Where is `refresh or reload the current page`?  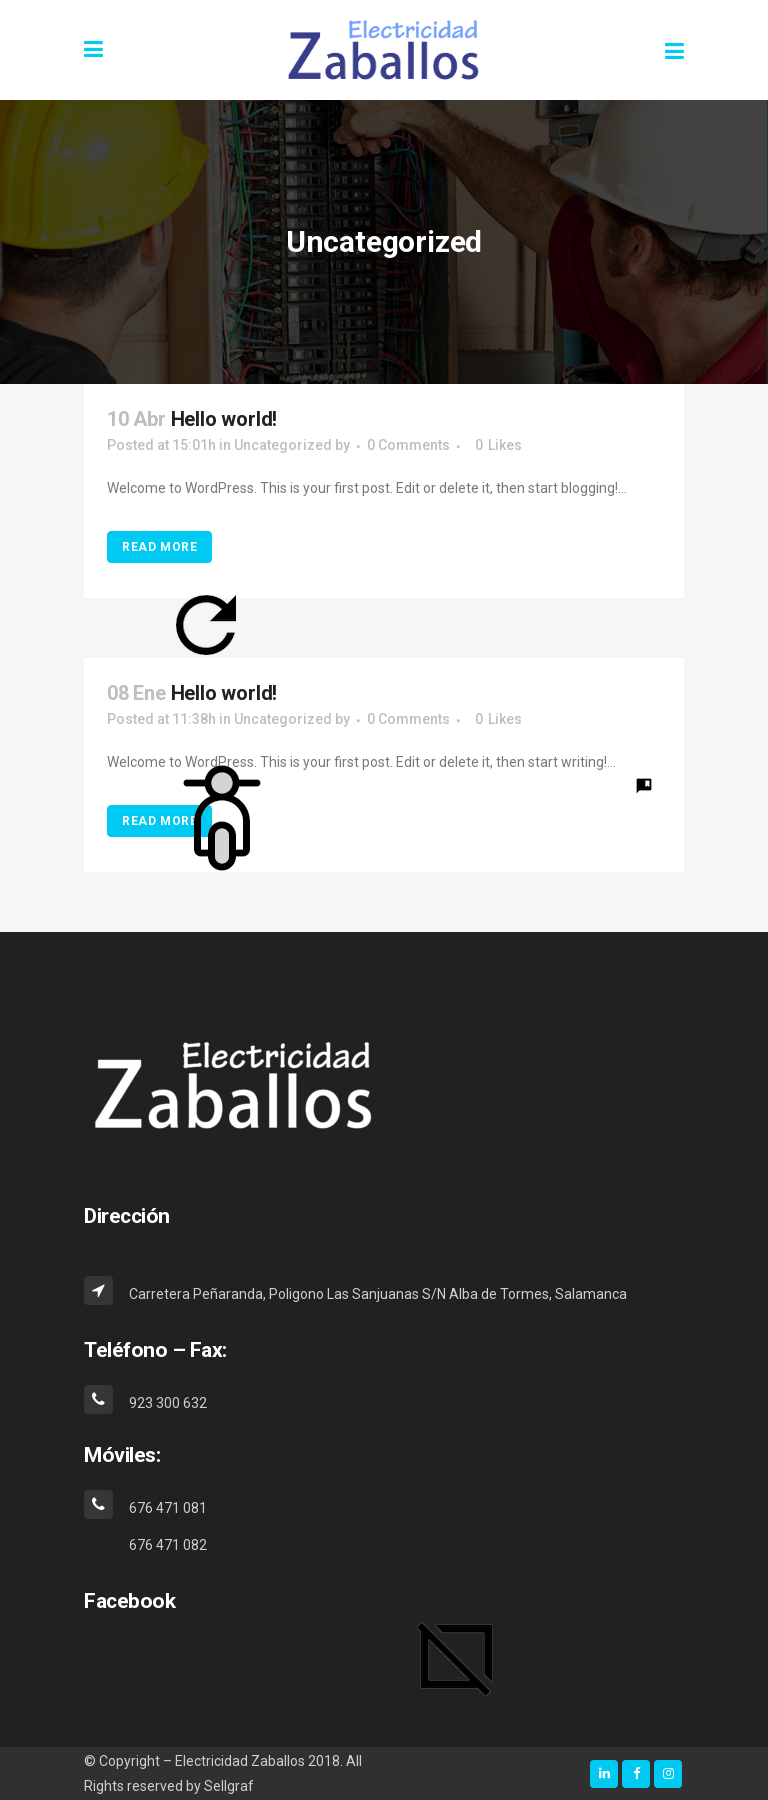
refresh or reload the current page is located at coordinates (206, 625).